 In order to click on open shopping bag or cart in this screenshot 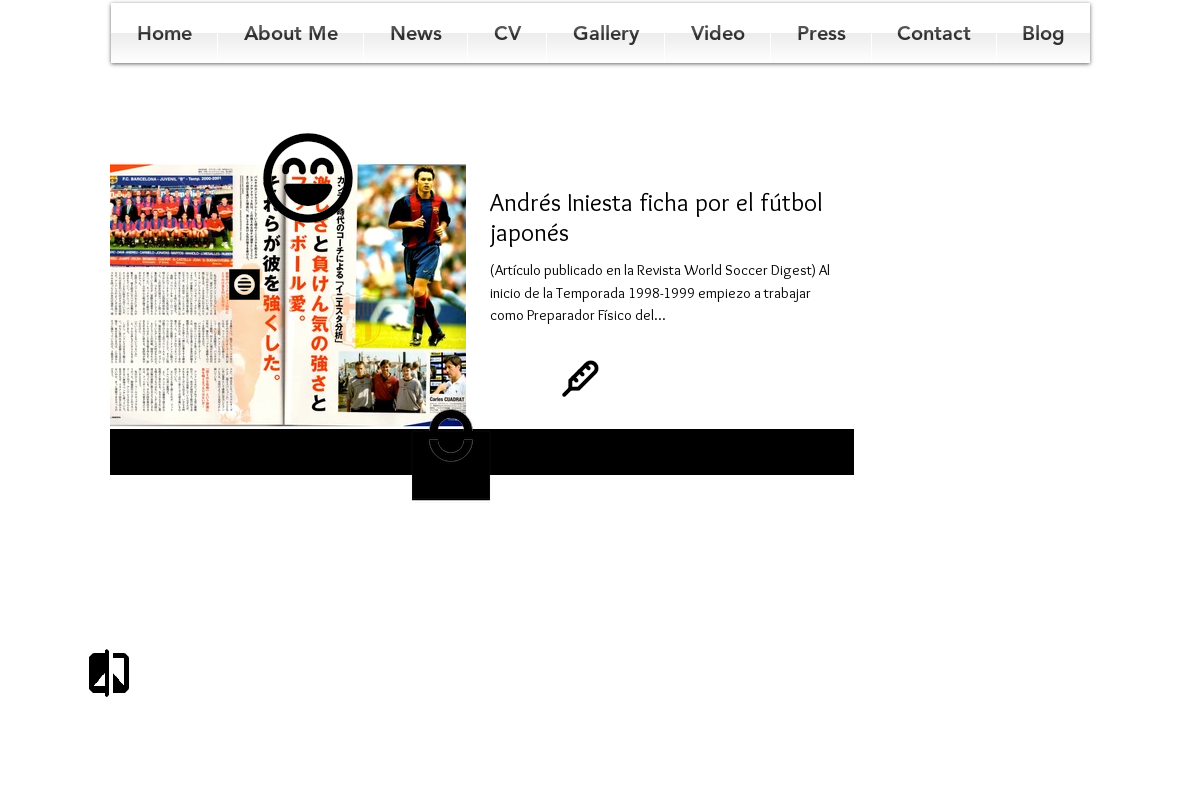, I will do `click(451, 457)`.